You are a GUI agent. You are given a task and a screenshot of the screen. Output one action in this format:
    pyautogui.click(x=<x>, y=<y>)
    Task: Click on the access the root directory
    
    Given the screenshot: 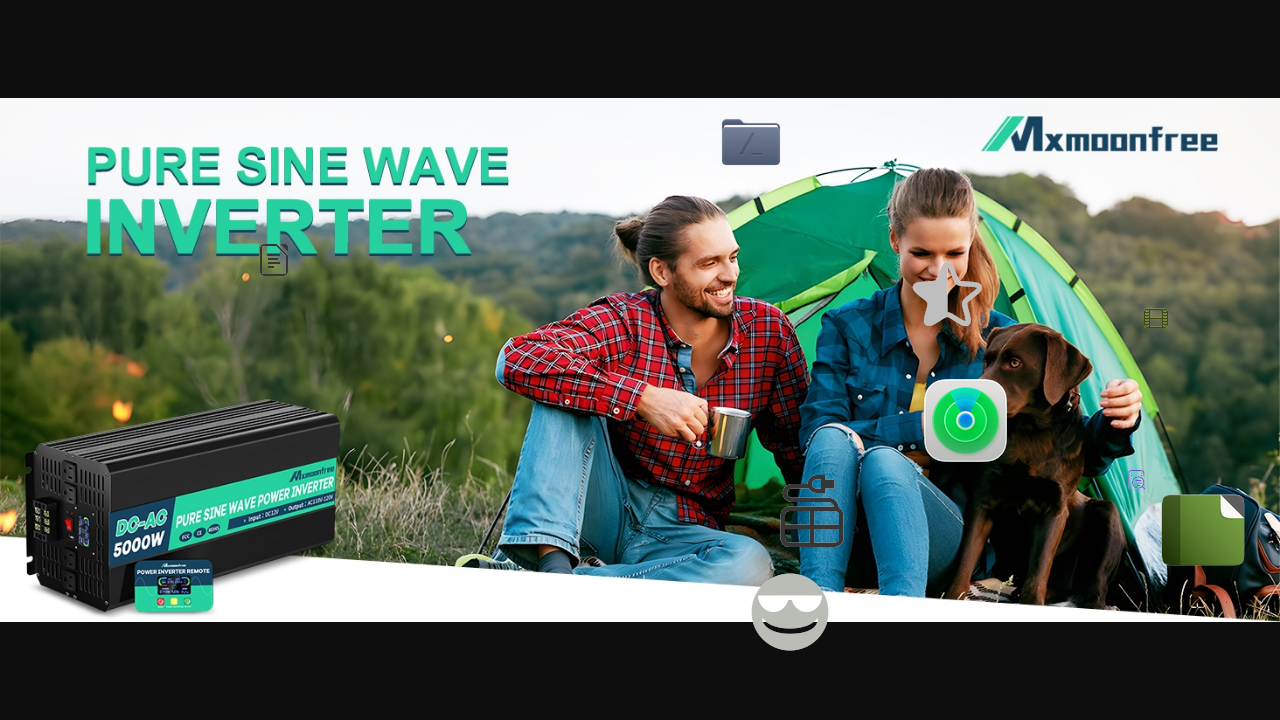 What is the action you would take?
    pyautogui.click(x=751, y=142)
    